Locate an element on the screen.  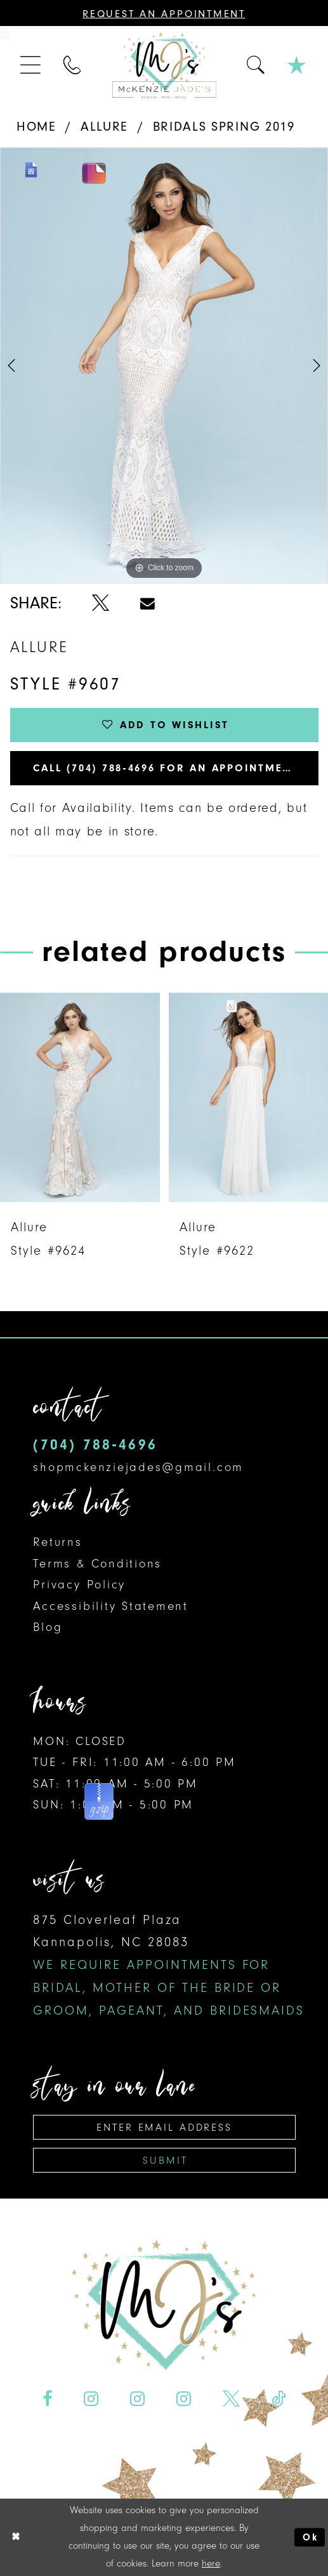
open a rich text document is located at coordinates (232, 1006).